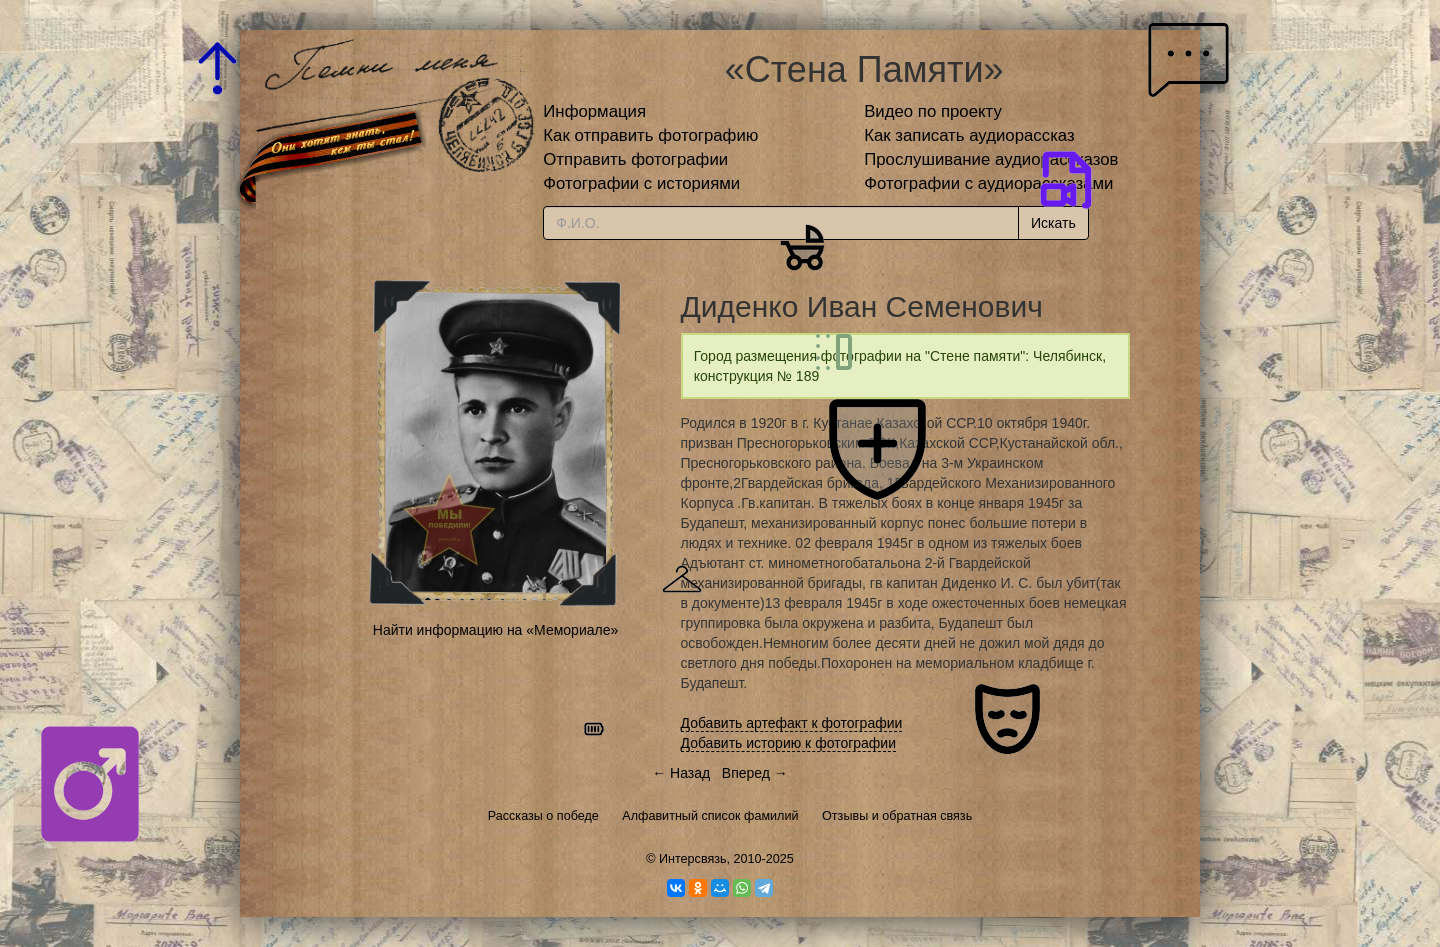 This screenshot has height=947, width=1440. Describe the element at coordinates (90, 784) in the screenshot. I see `indicates male gender selection` at that location.